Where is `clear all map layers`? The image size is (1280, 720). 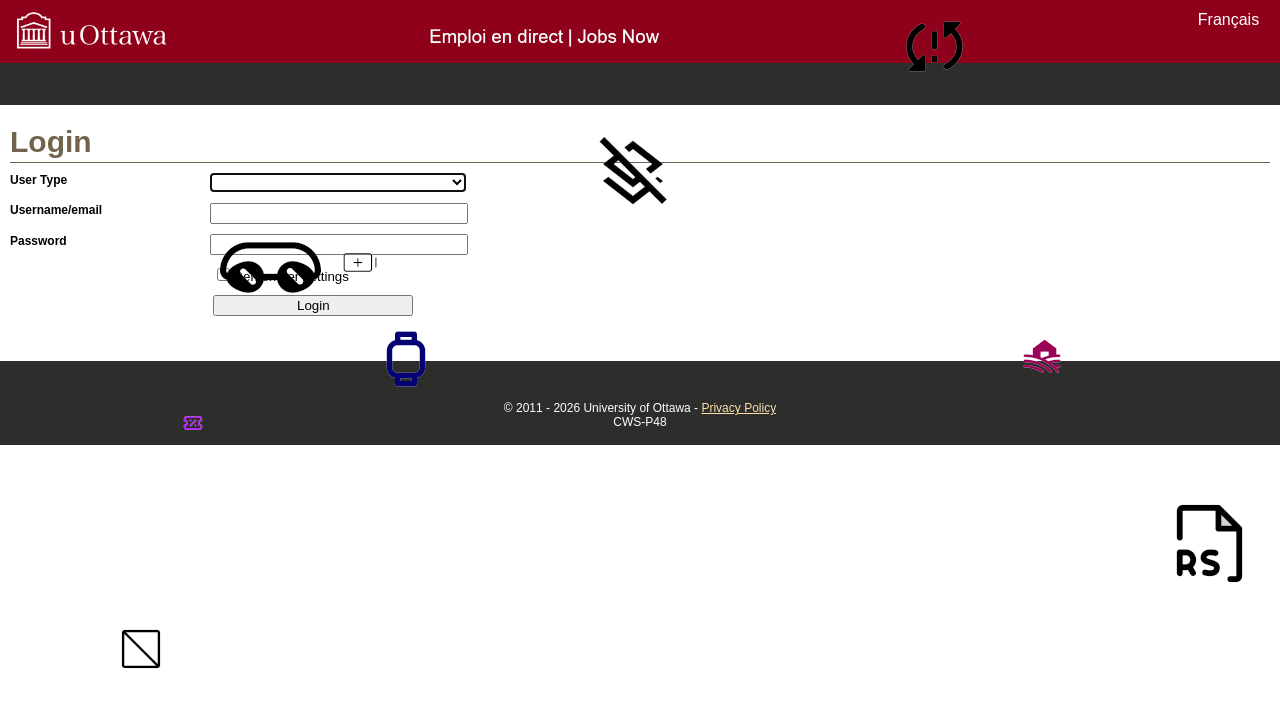 clear all map layers is located at coordinates (633, 174).